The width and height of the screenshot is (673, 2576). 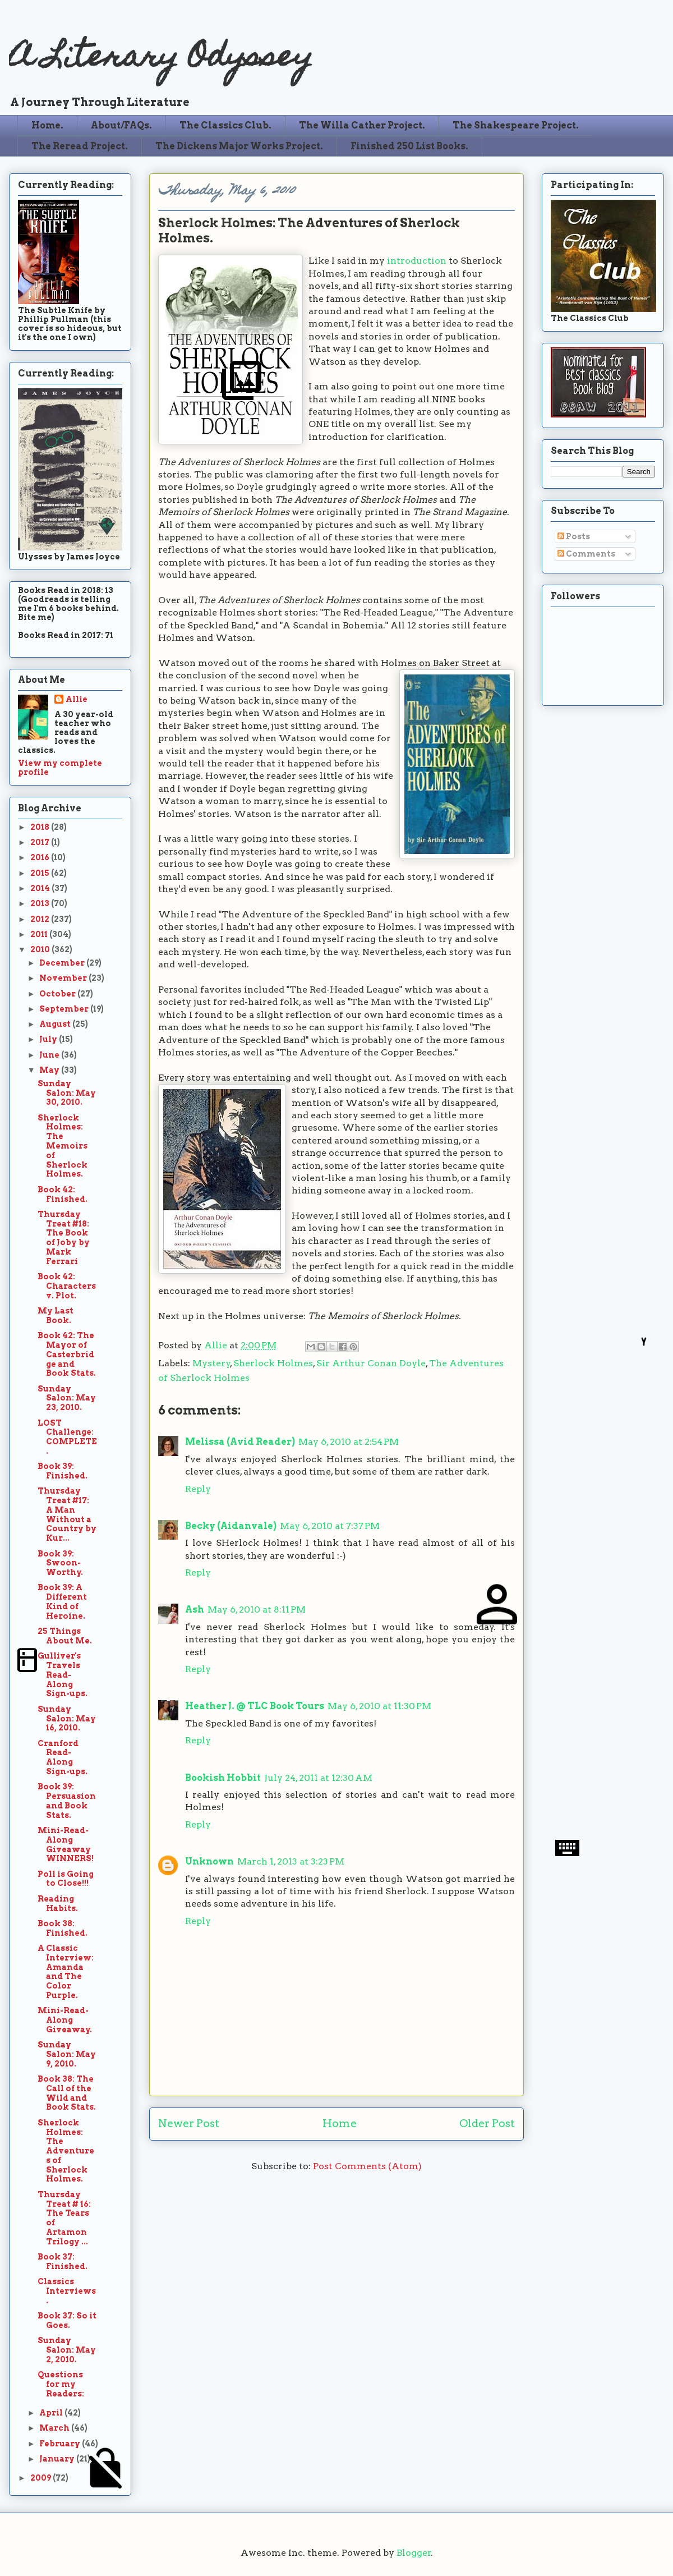 What do you see at coordinates (644, 1342) in the screenshot?
I see `indicates a "Y" label or category marker` at bounding box center [644, 1342].